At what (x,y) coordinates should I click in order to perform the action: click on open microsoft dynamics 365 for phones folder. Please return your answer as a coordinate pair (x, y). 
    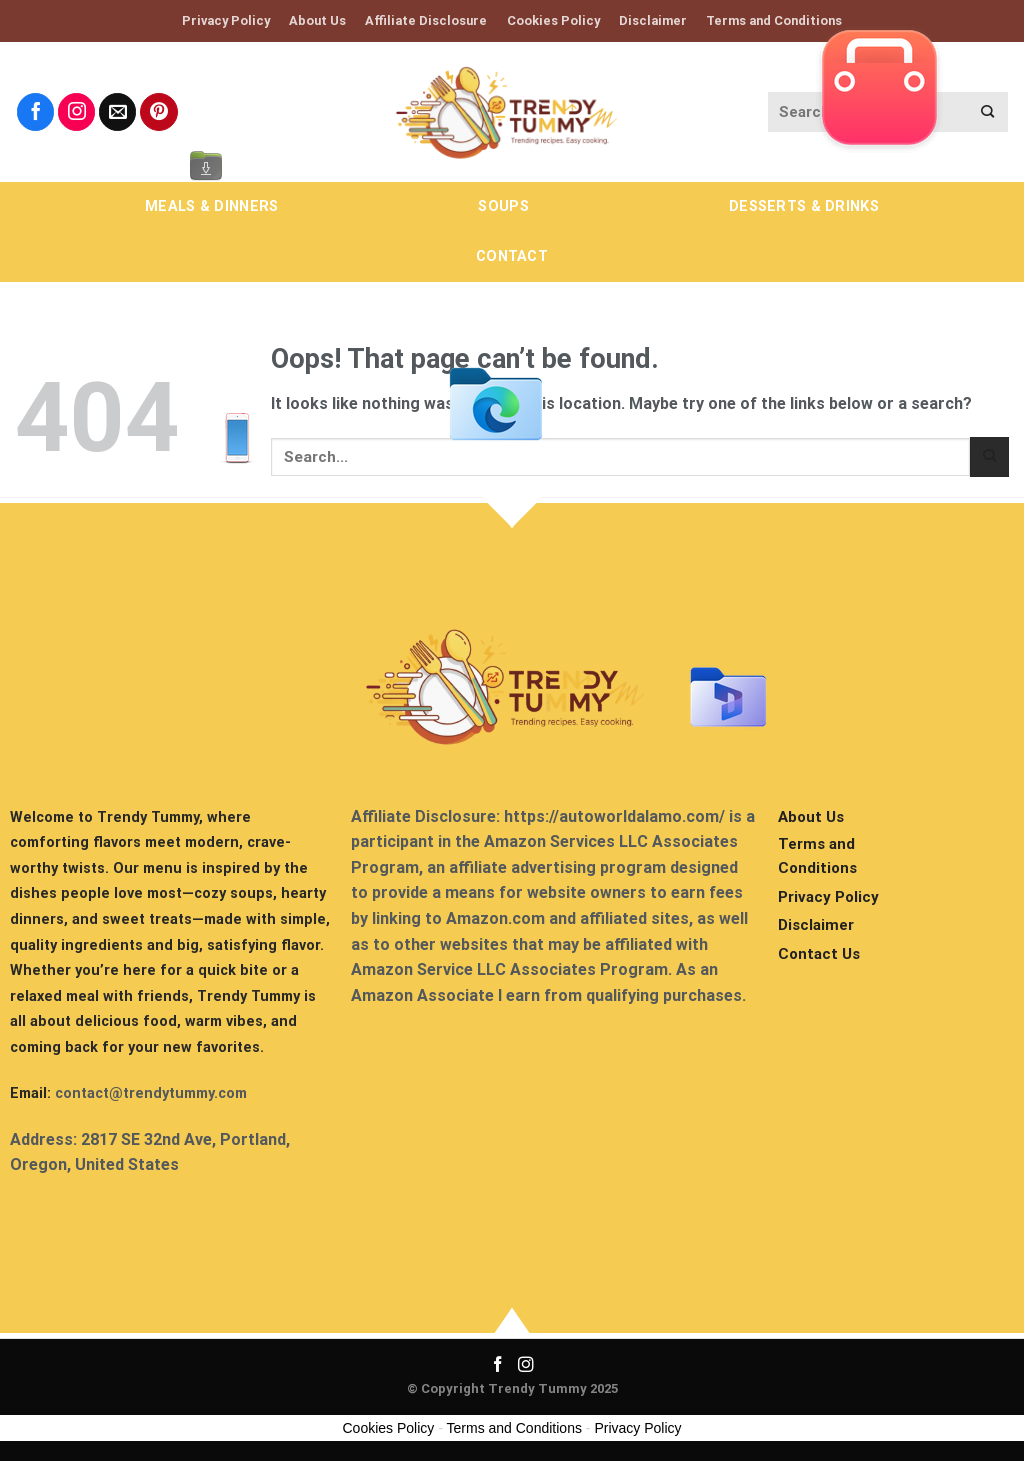
    Looking at the image, I should click on (728, 699).